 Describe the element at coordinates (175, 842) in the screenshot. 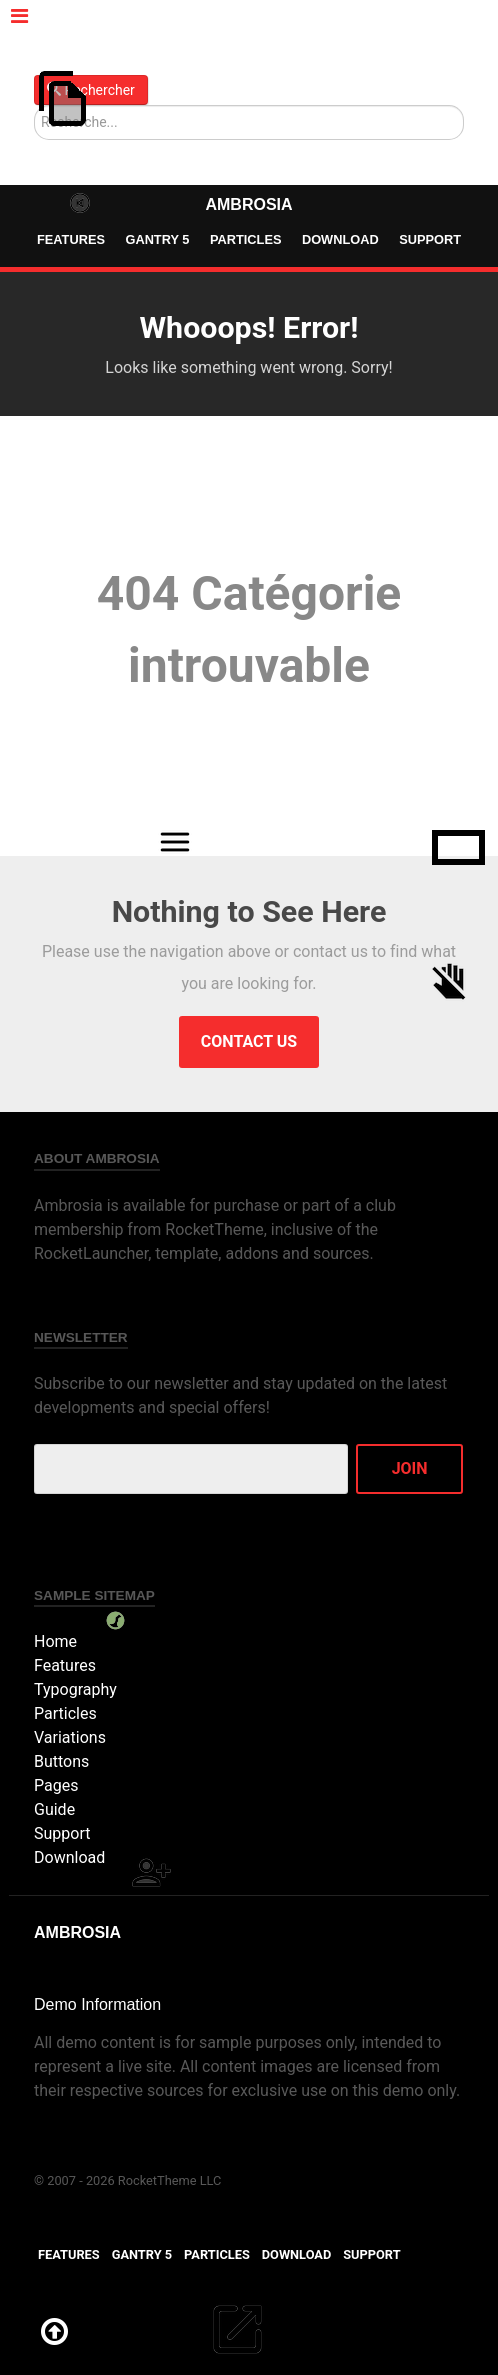

I see `open navigation menu` at that location.